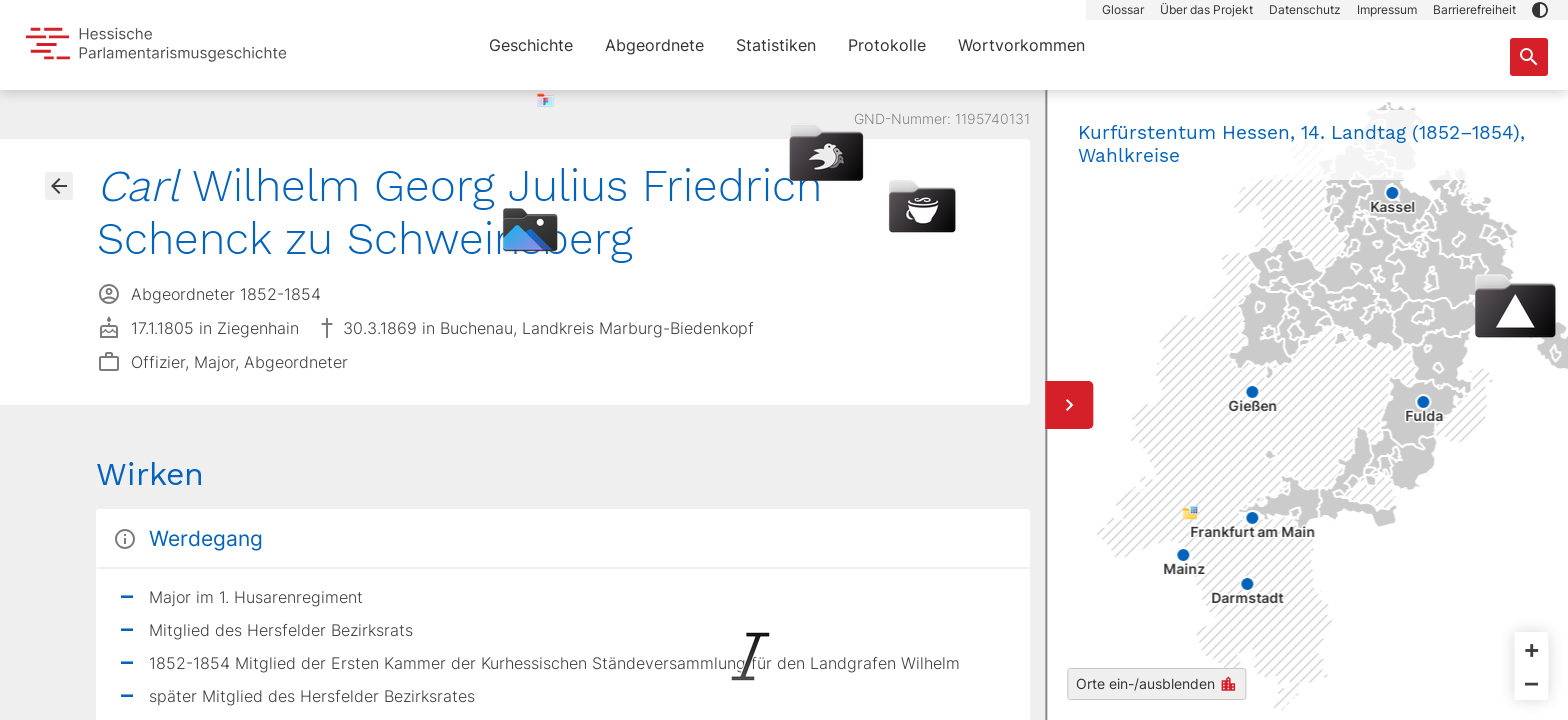 This screenshot has width=1568, height=720. Describe the element at coordinates (750, 656) in the screenshot. I see `apply italic formatting to selected text` at that location.